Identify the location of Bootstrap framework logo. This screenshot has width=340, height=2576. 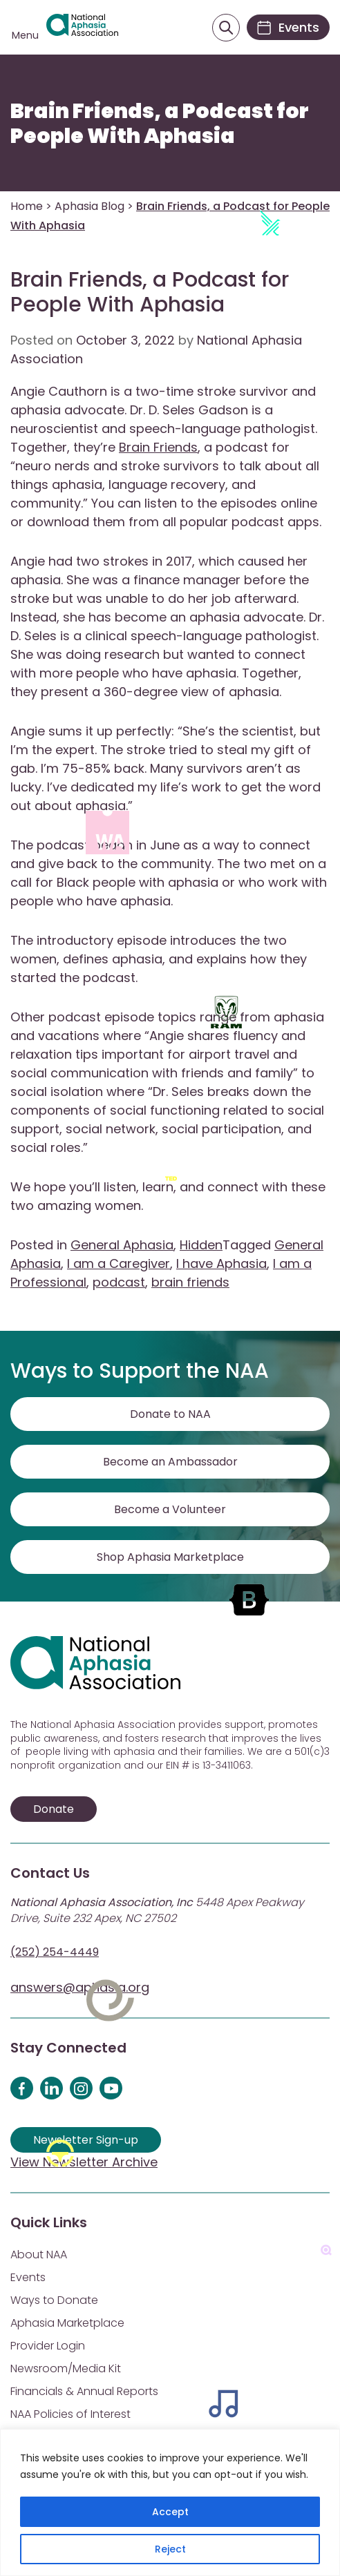
(249, 1599).